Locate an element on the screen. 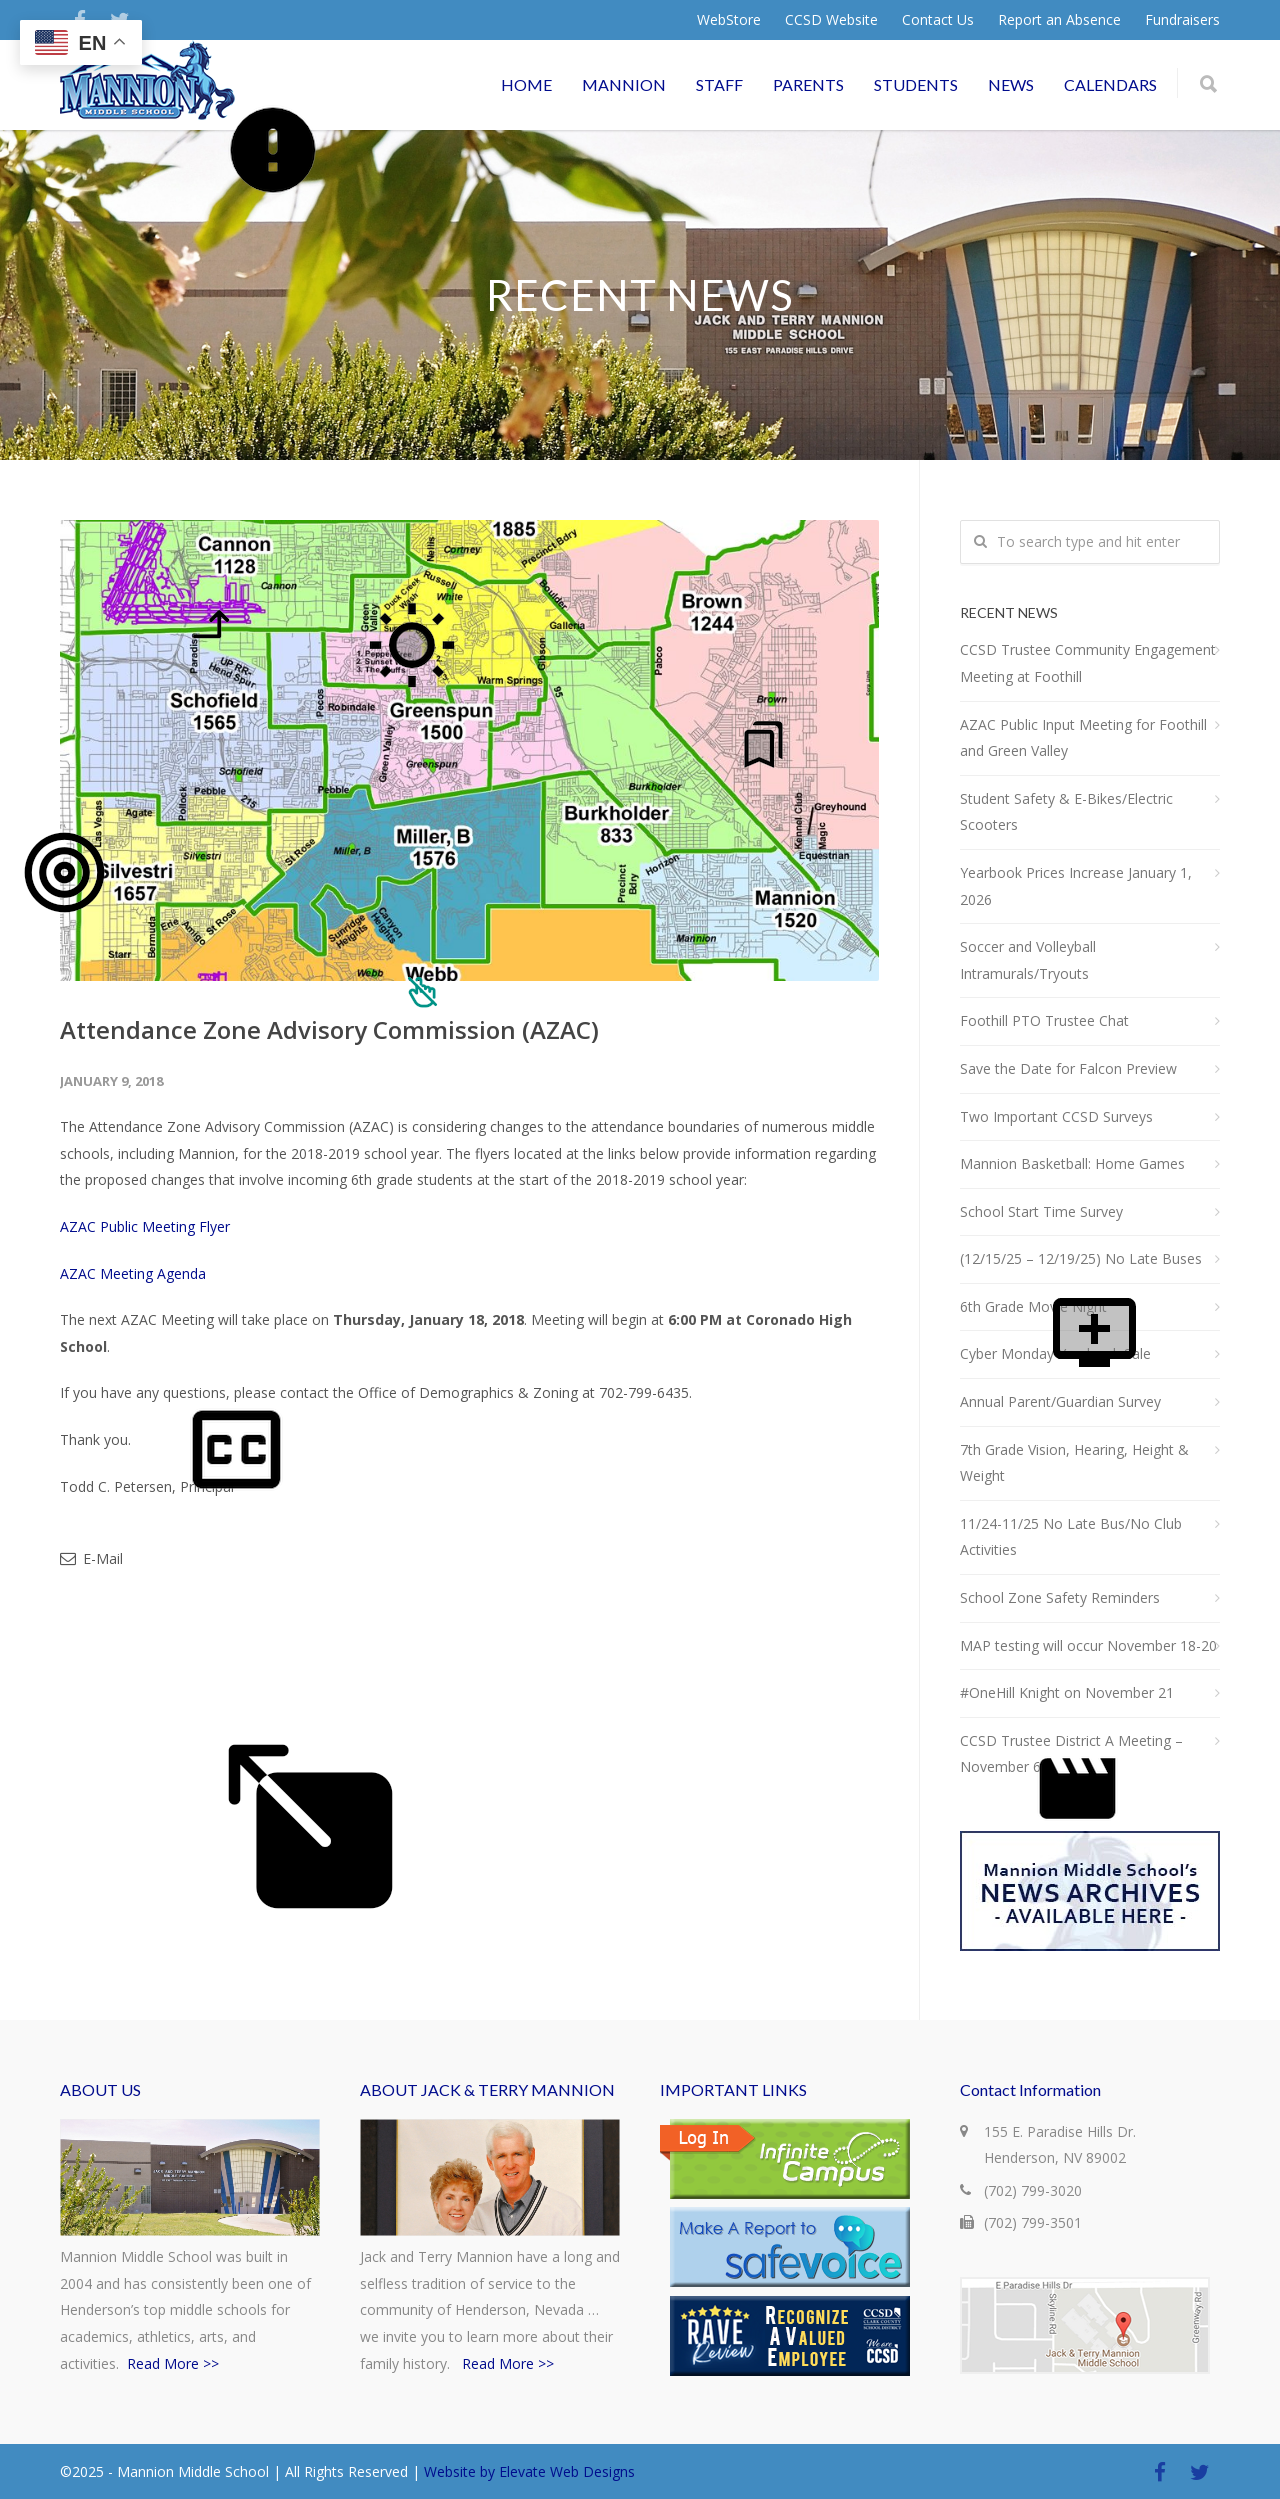 The width and height of the screenshot is (1280, 2499). add video to watch queue is located at coordinates (1094, 1332).